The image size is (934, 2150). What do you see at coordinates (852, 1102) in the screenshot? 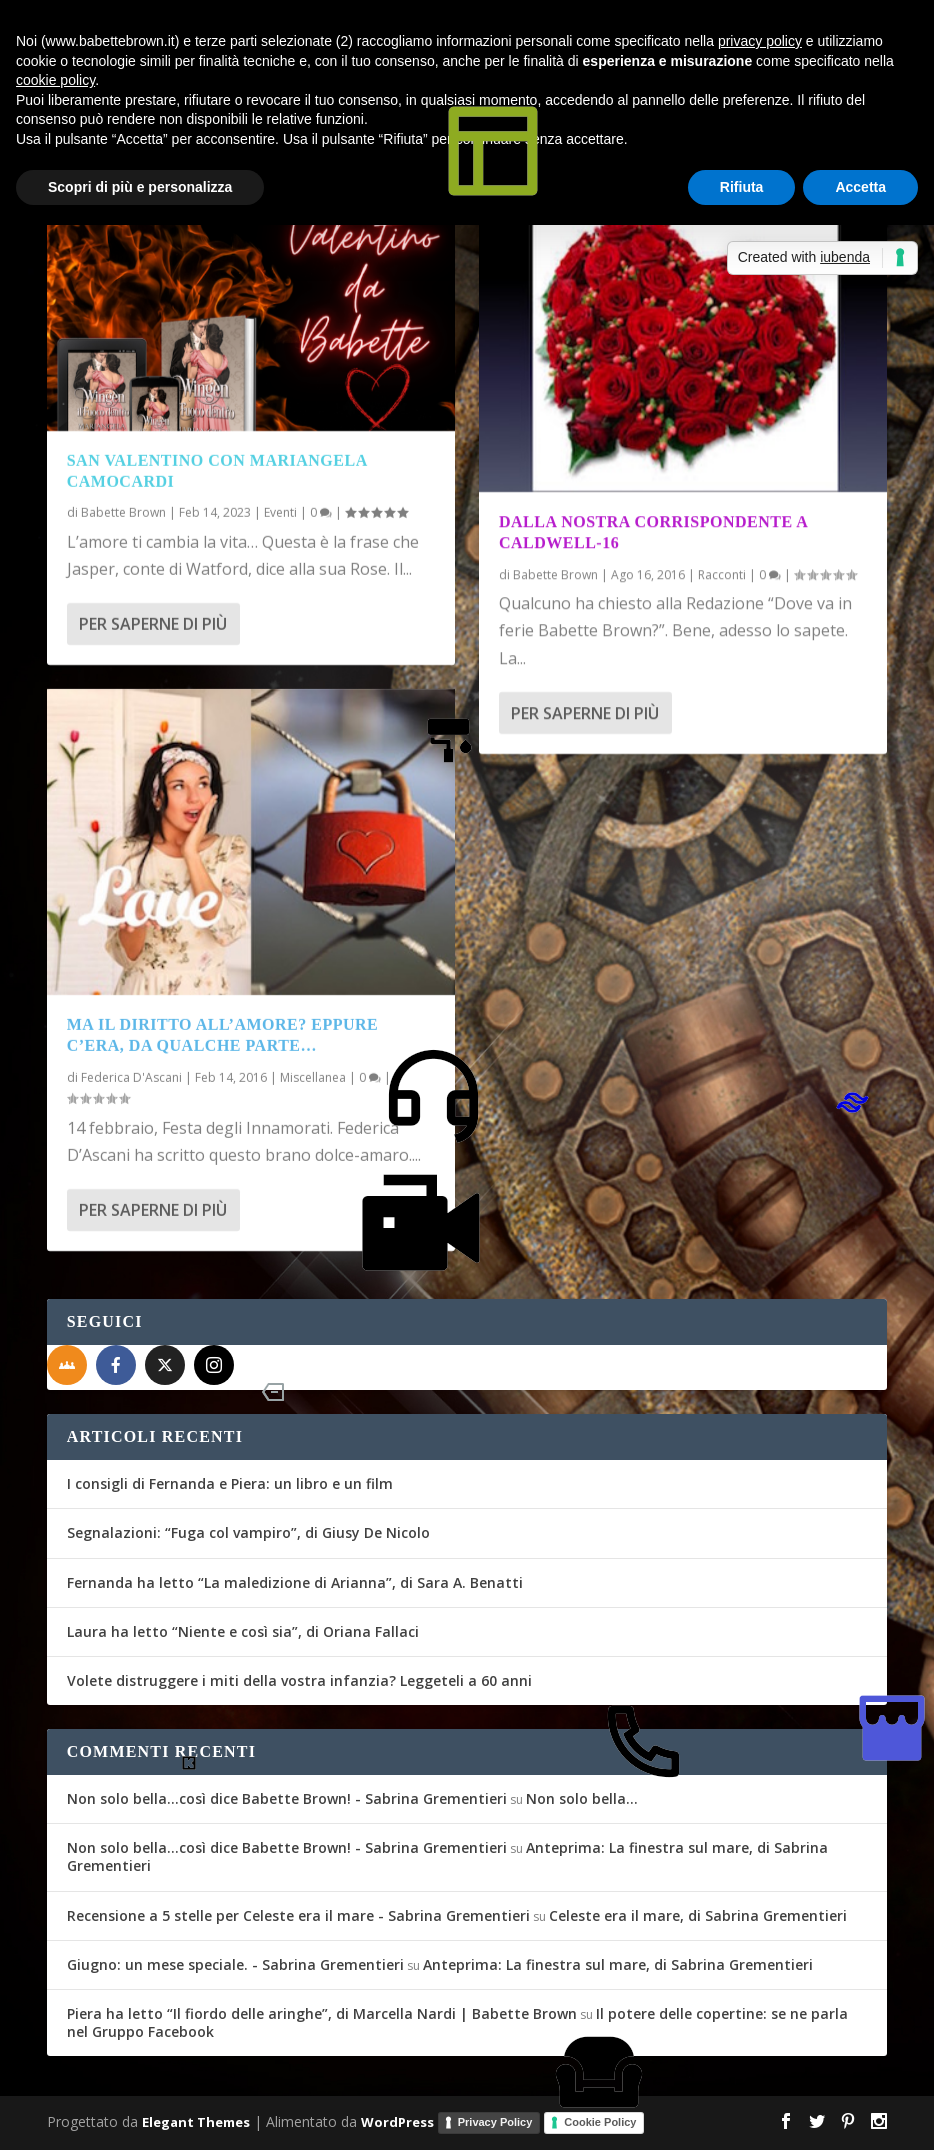
I see `tailwind css framework logo` at bounding box center [852, 1102].